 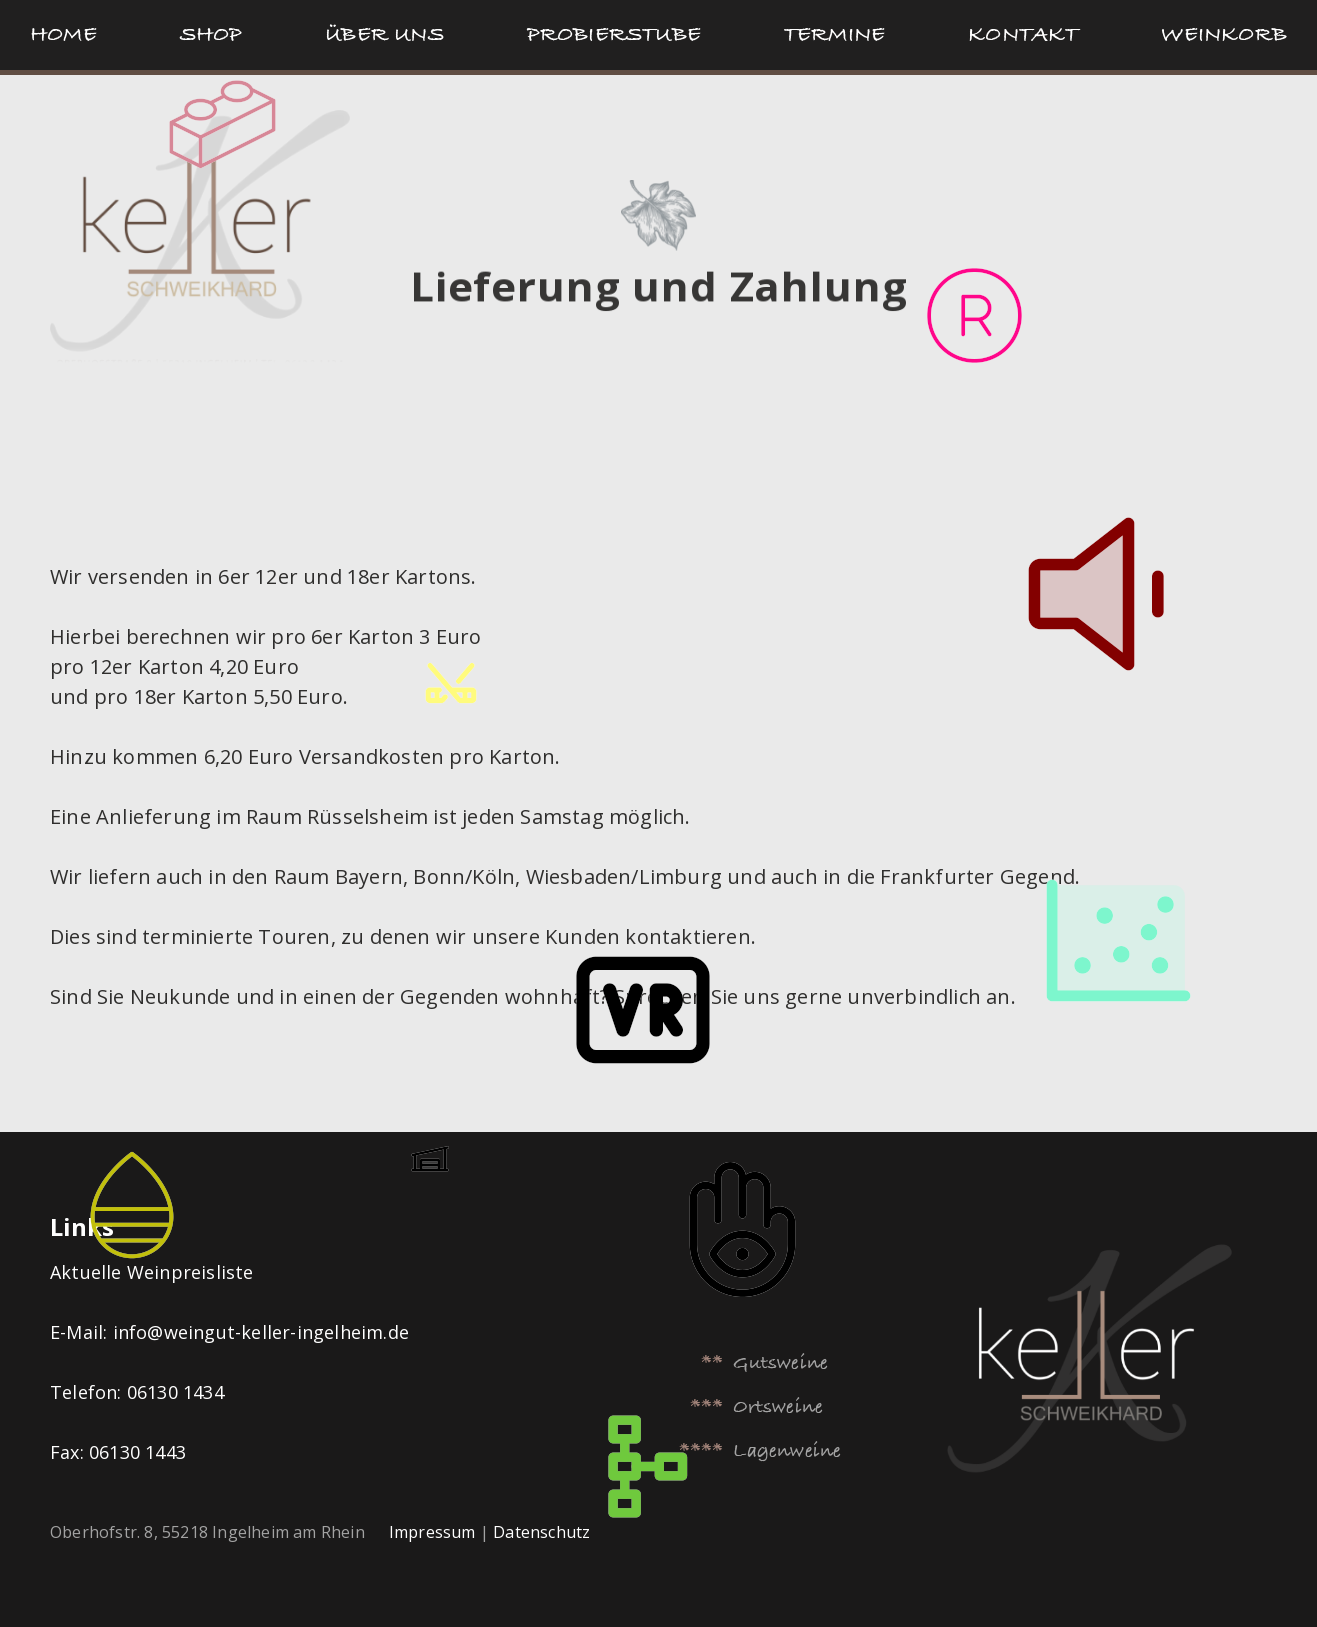 I want to click on access building blocks or modular components, so click(x=222, y=122).